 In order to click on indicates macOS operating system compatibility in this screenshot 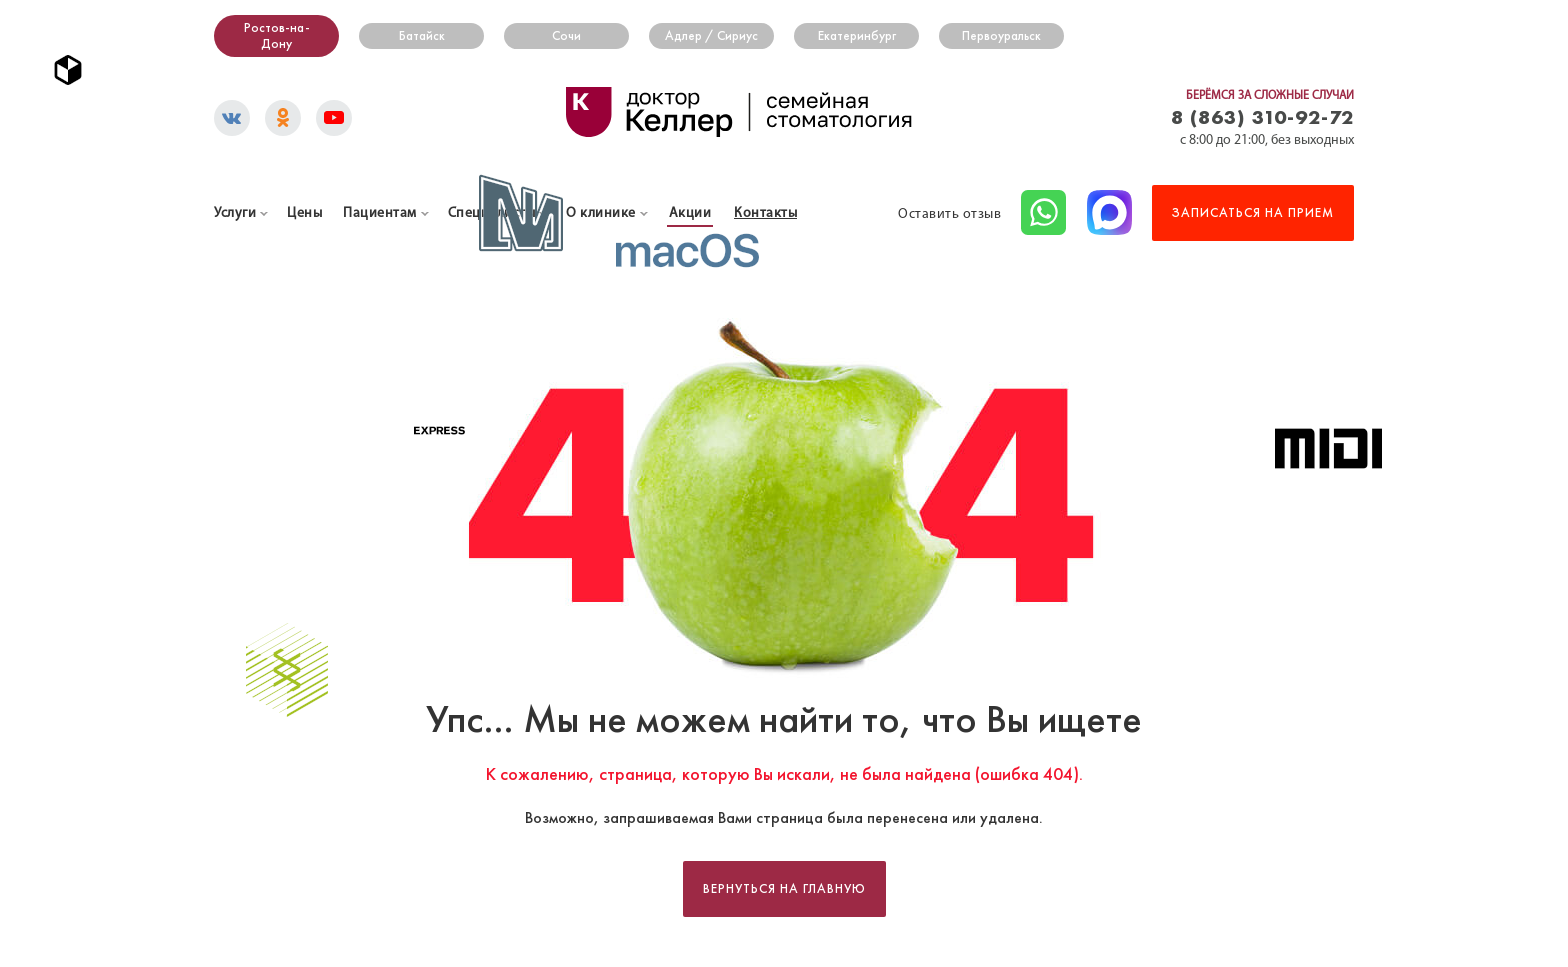, I will do `click(687, 250)`.